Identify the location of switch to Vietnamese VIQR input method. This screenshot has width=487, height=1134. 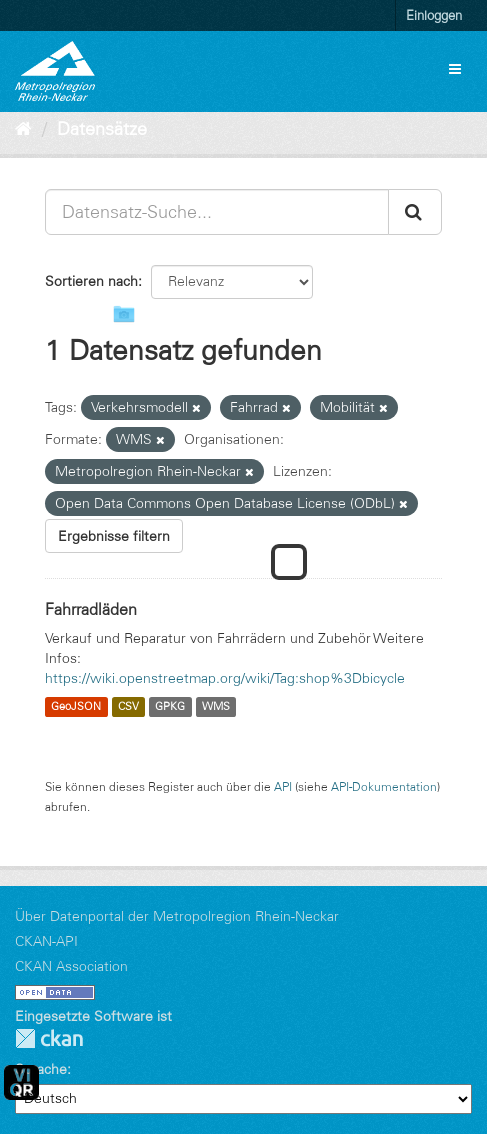
(21, 1082).